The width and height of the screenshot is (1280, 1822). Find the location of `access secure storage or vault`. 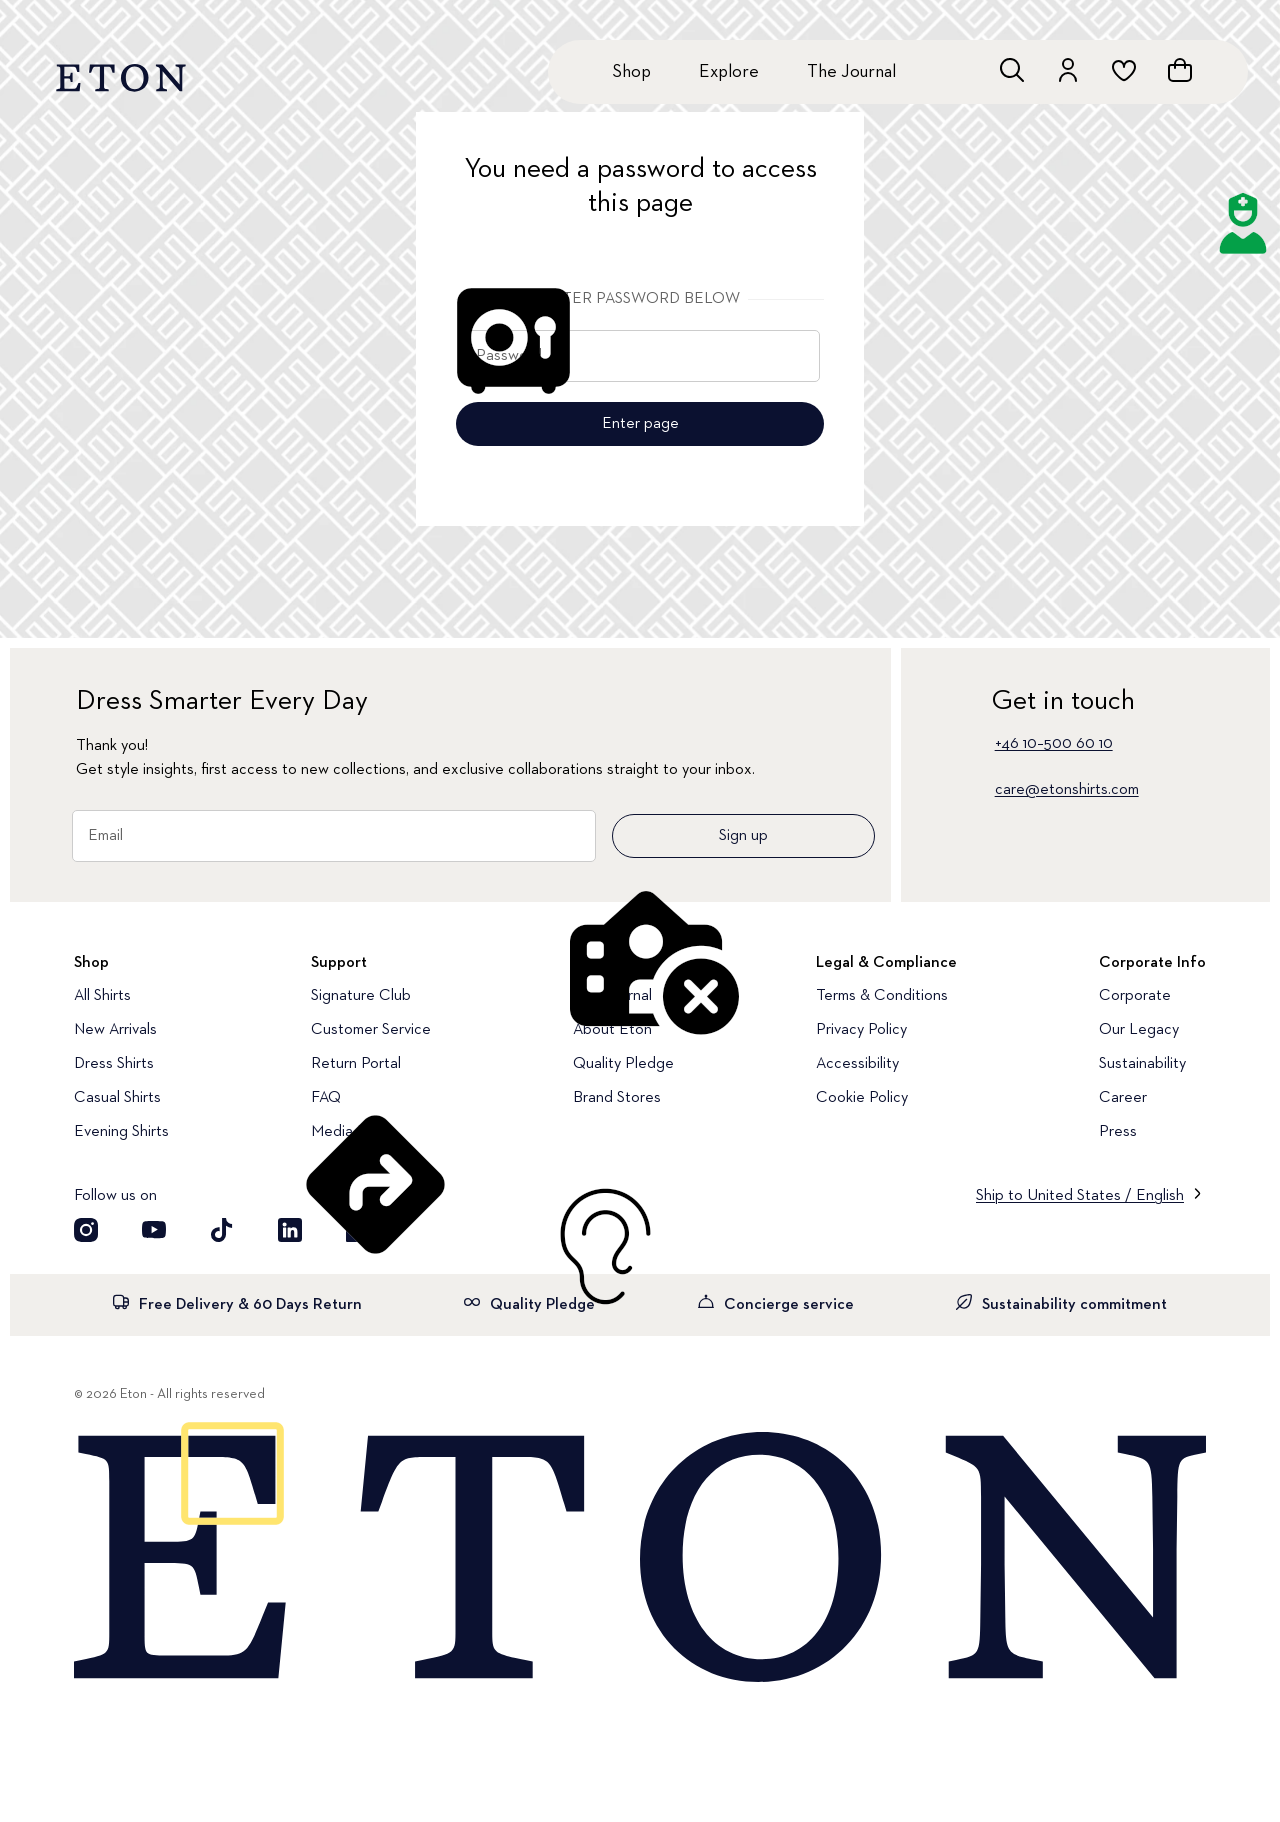

access secure storage or vault is located at coordinates (513, 337).